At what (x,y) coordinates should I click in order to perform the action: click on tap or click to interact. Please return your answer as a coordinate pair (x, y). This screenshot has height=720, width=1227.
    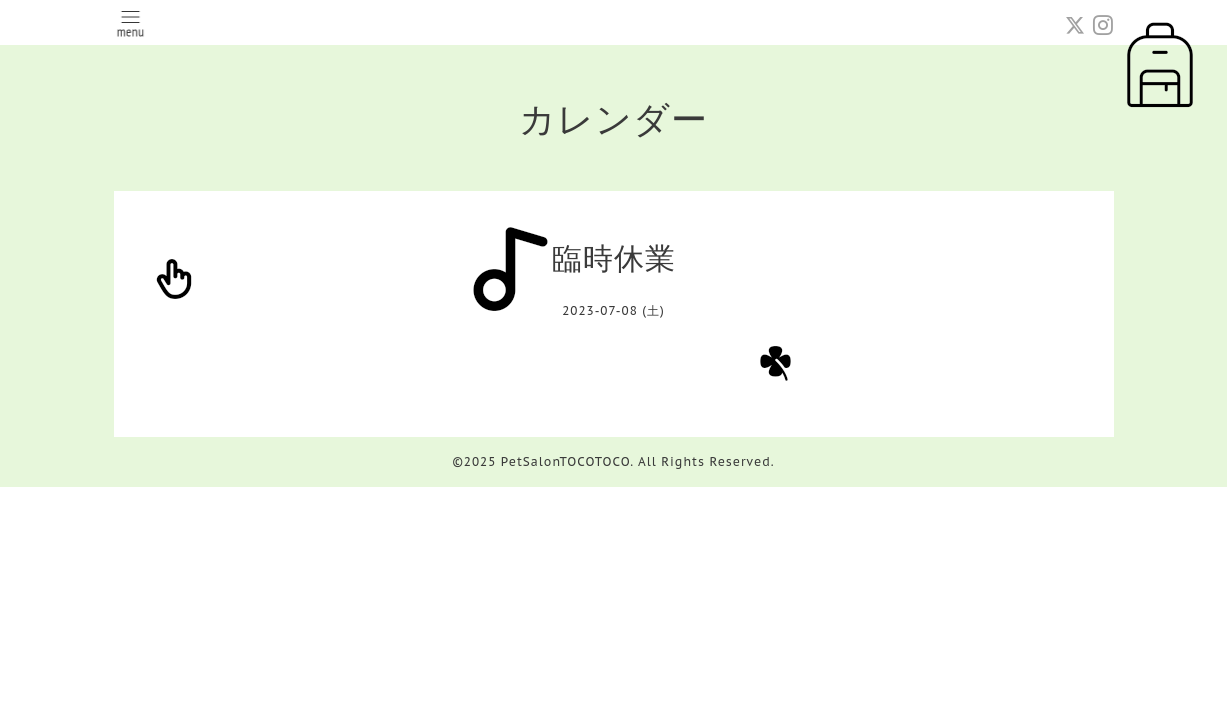
    Looking at the image, I should click on (174, 279).